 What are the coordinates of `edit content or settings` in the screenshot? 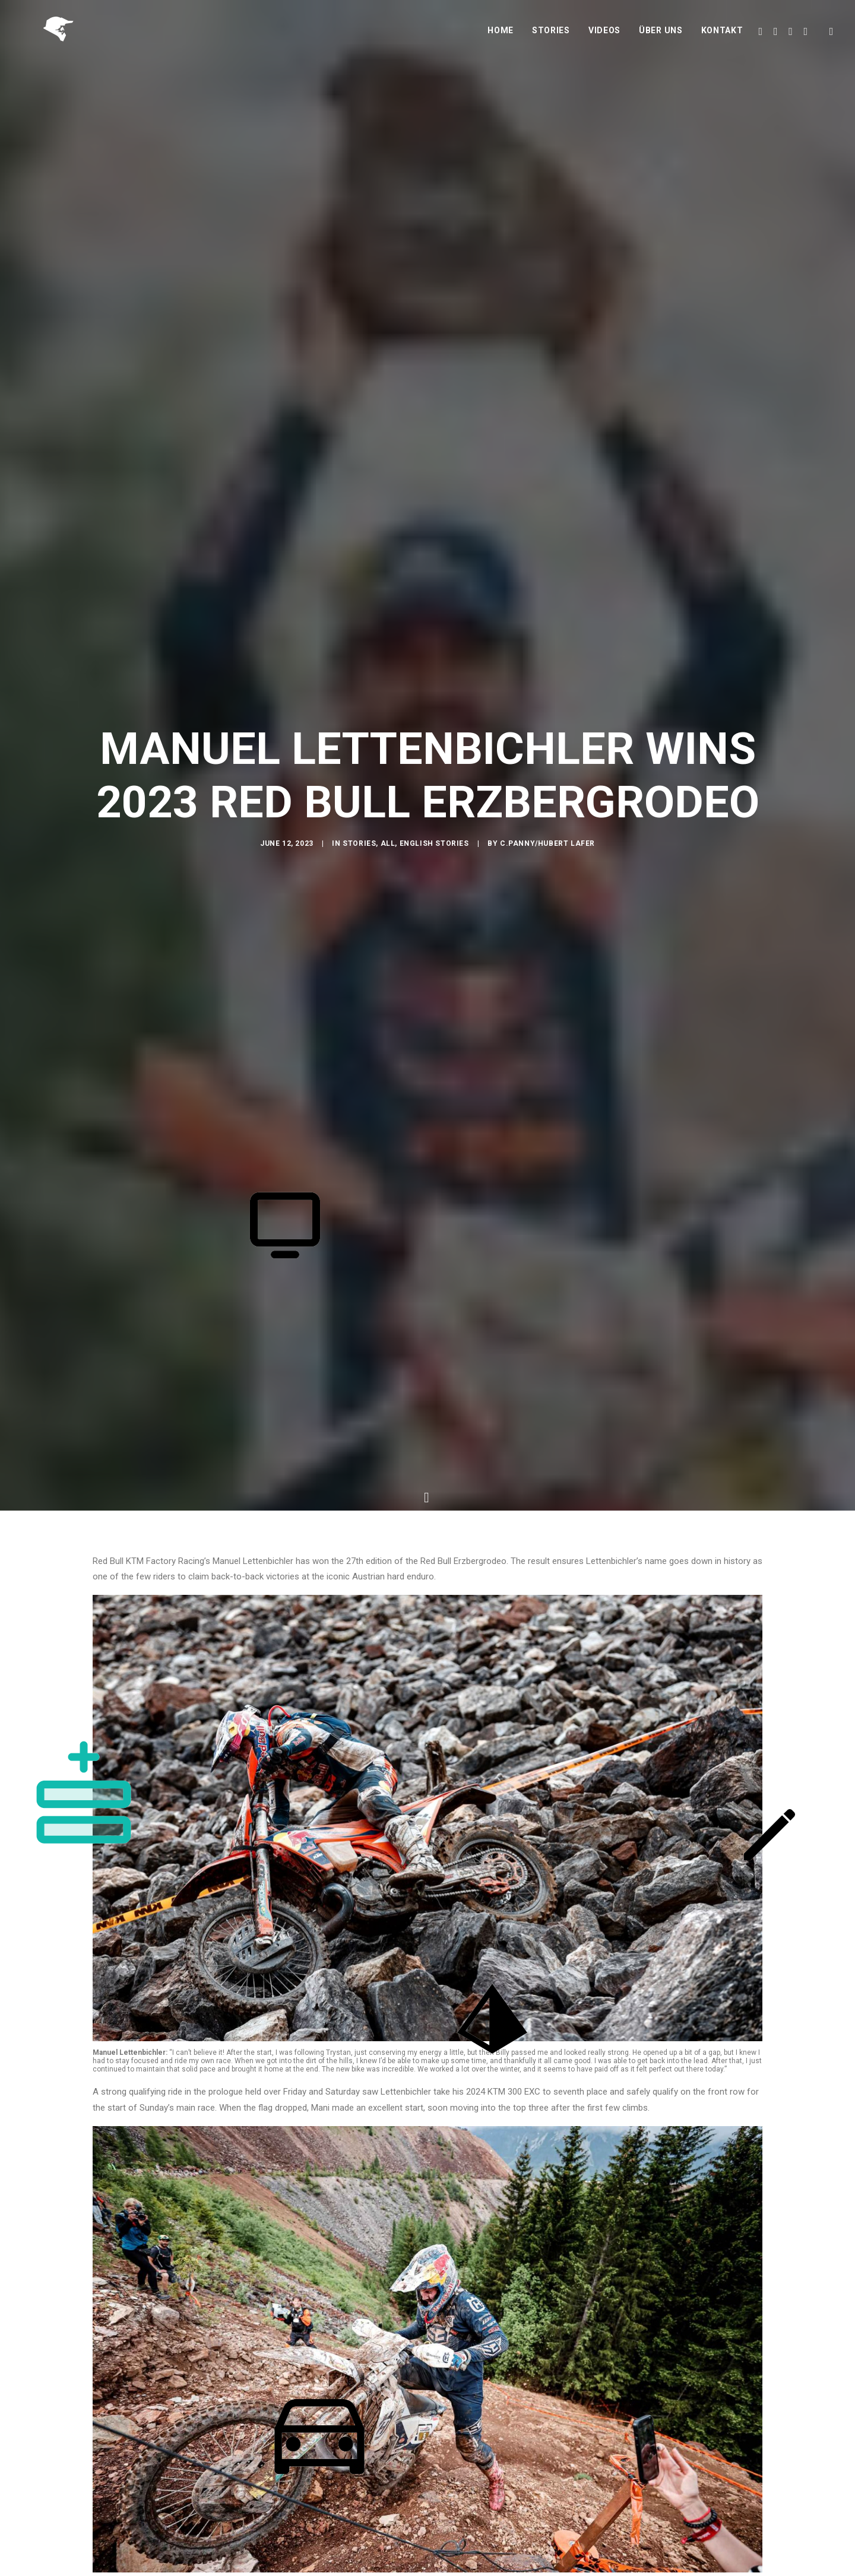 It's located at (770, 1835).